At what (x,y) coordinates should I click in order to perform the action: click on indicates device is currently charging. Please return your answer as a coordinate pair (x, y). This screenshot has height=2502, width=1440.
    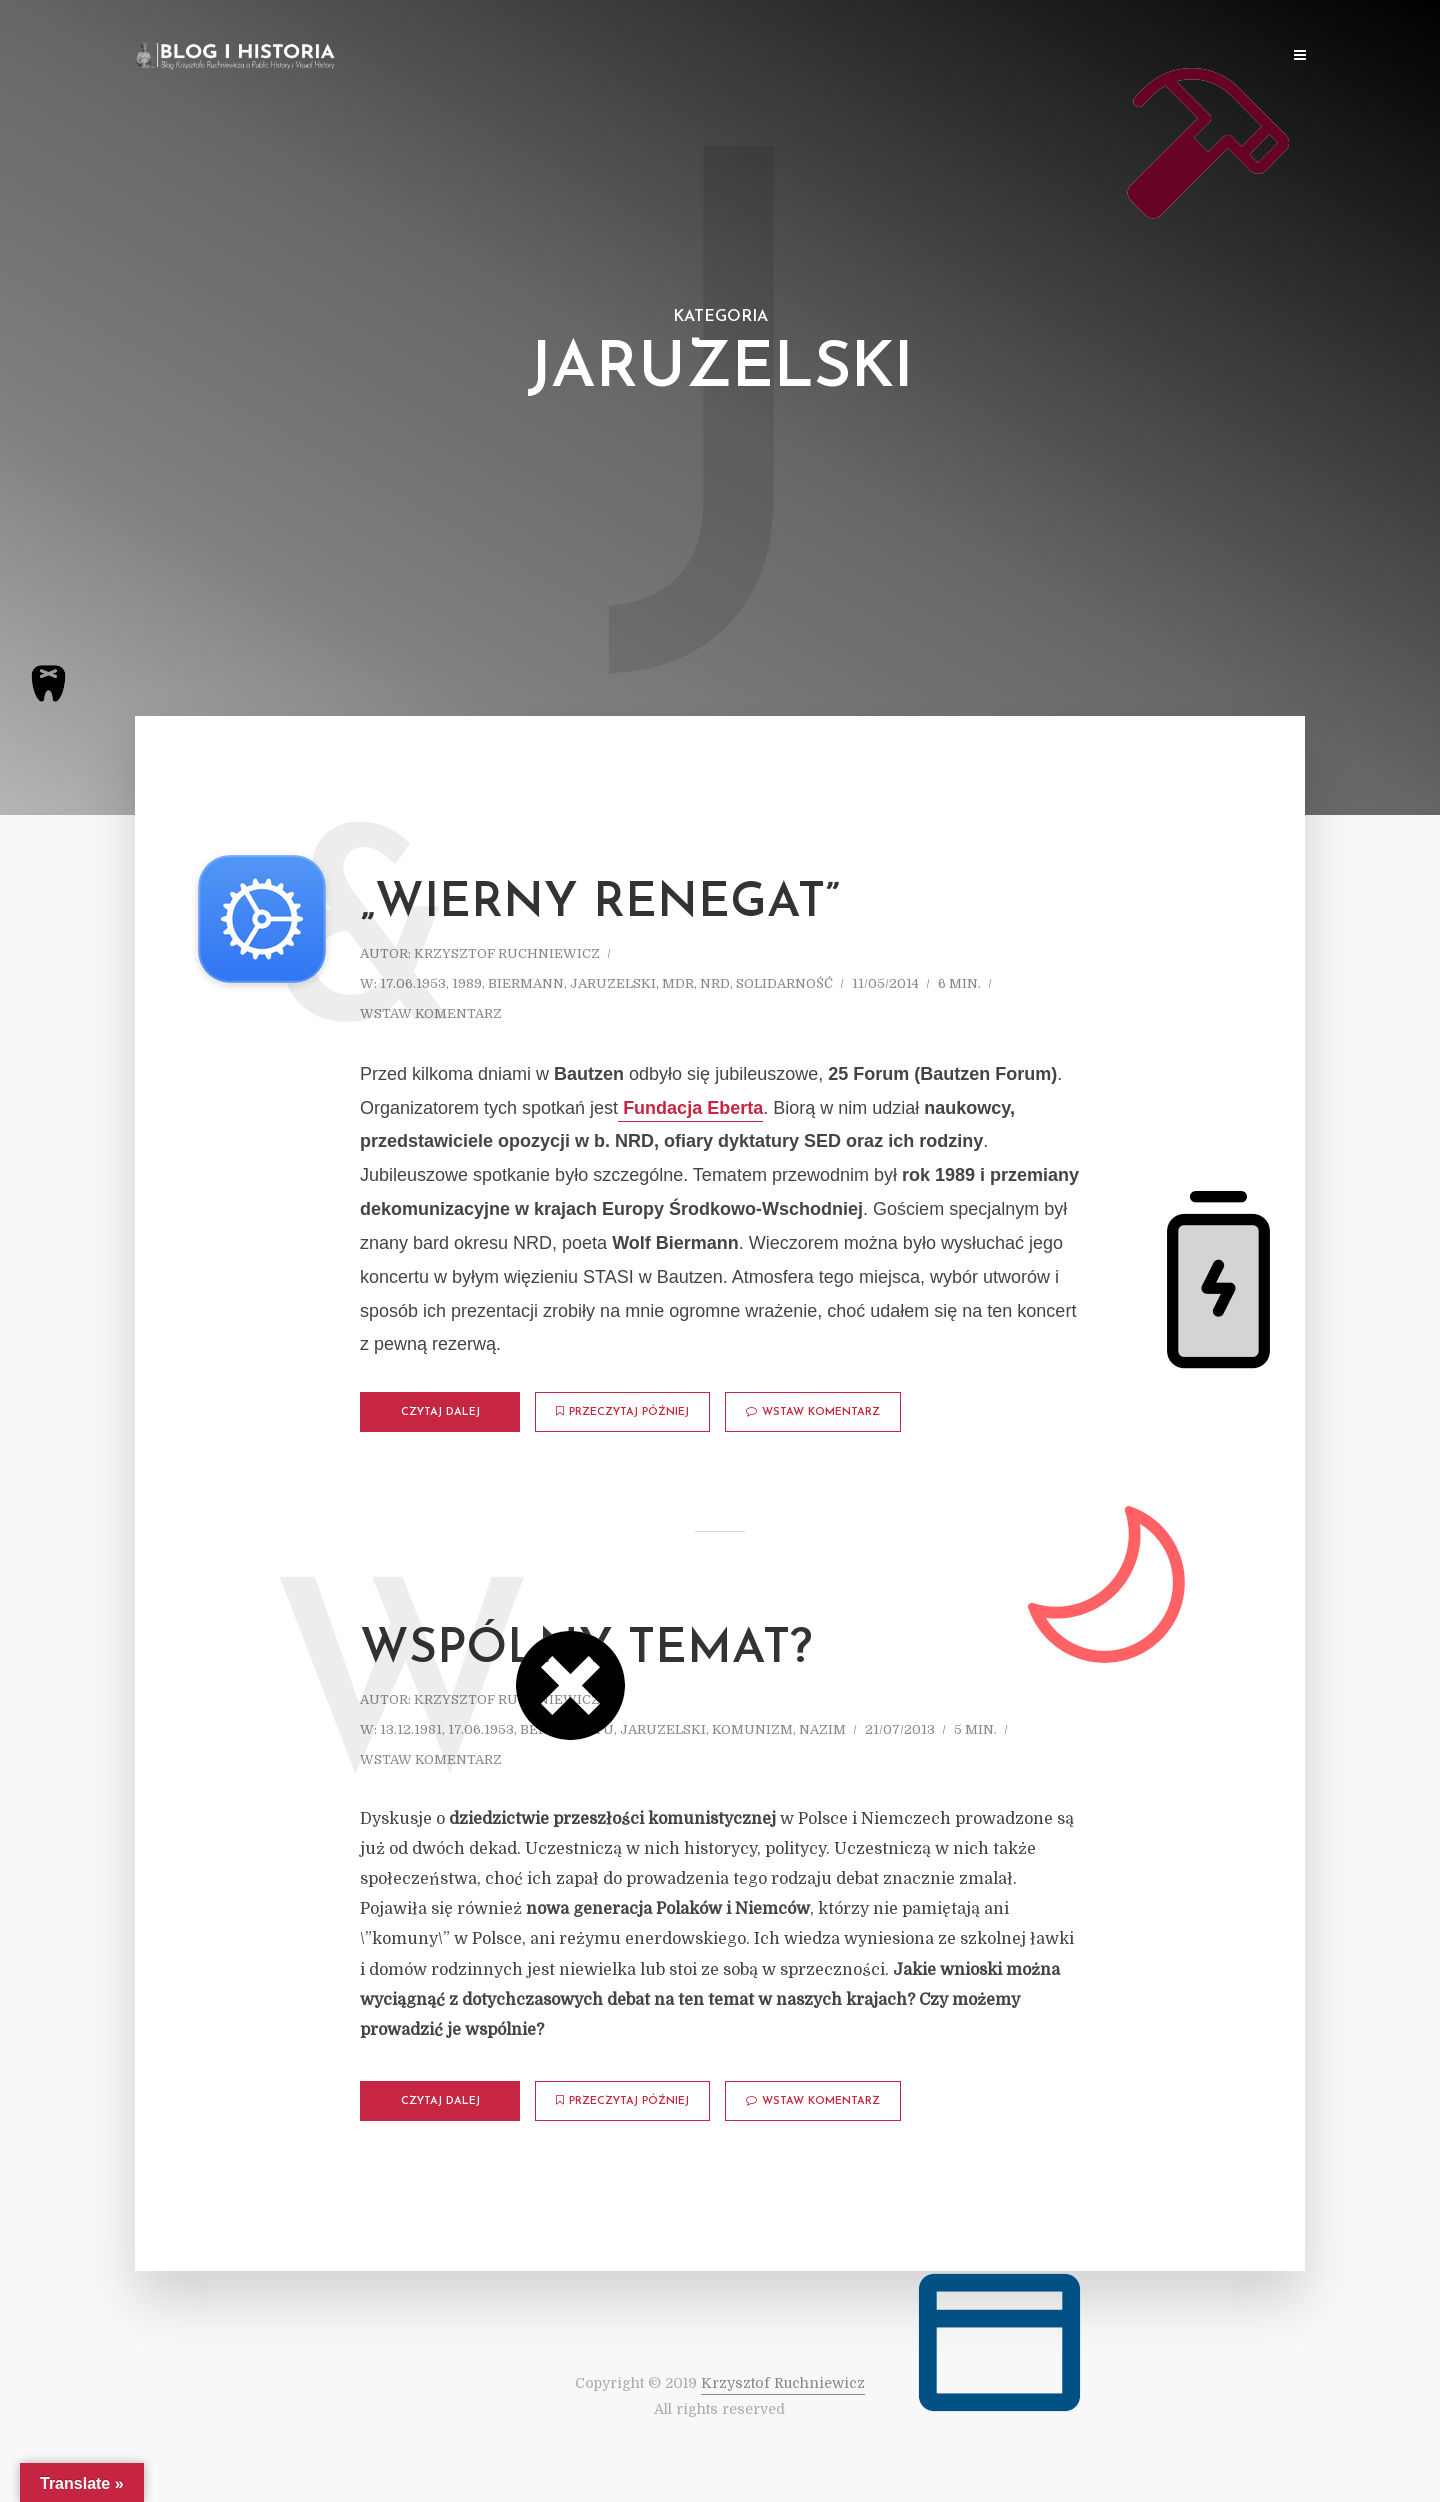
    Looking at the image, I should click on (1218, 1282).